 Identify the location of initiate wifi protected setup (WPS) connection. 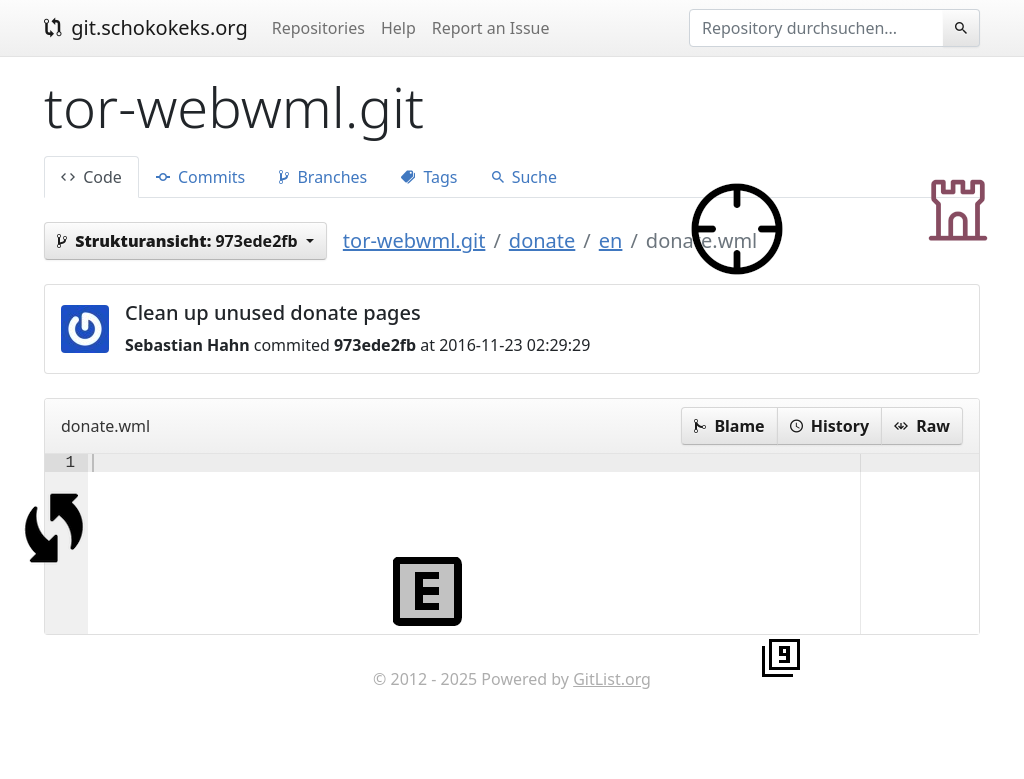
(54, 528).